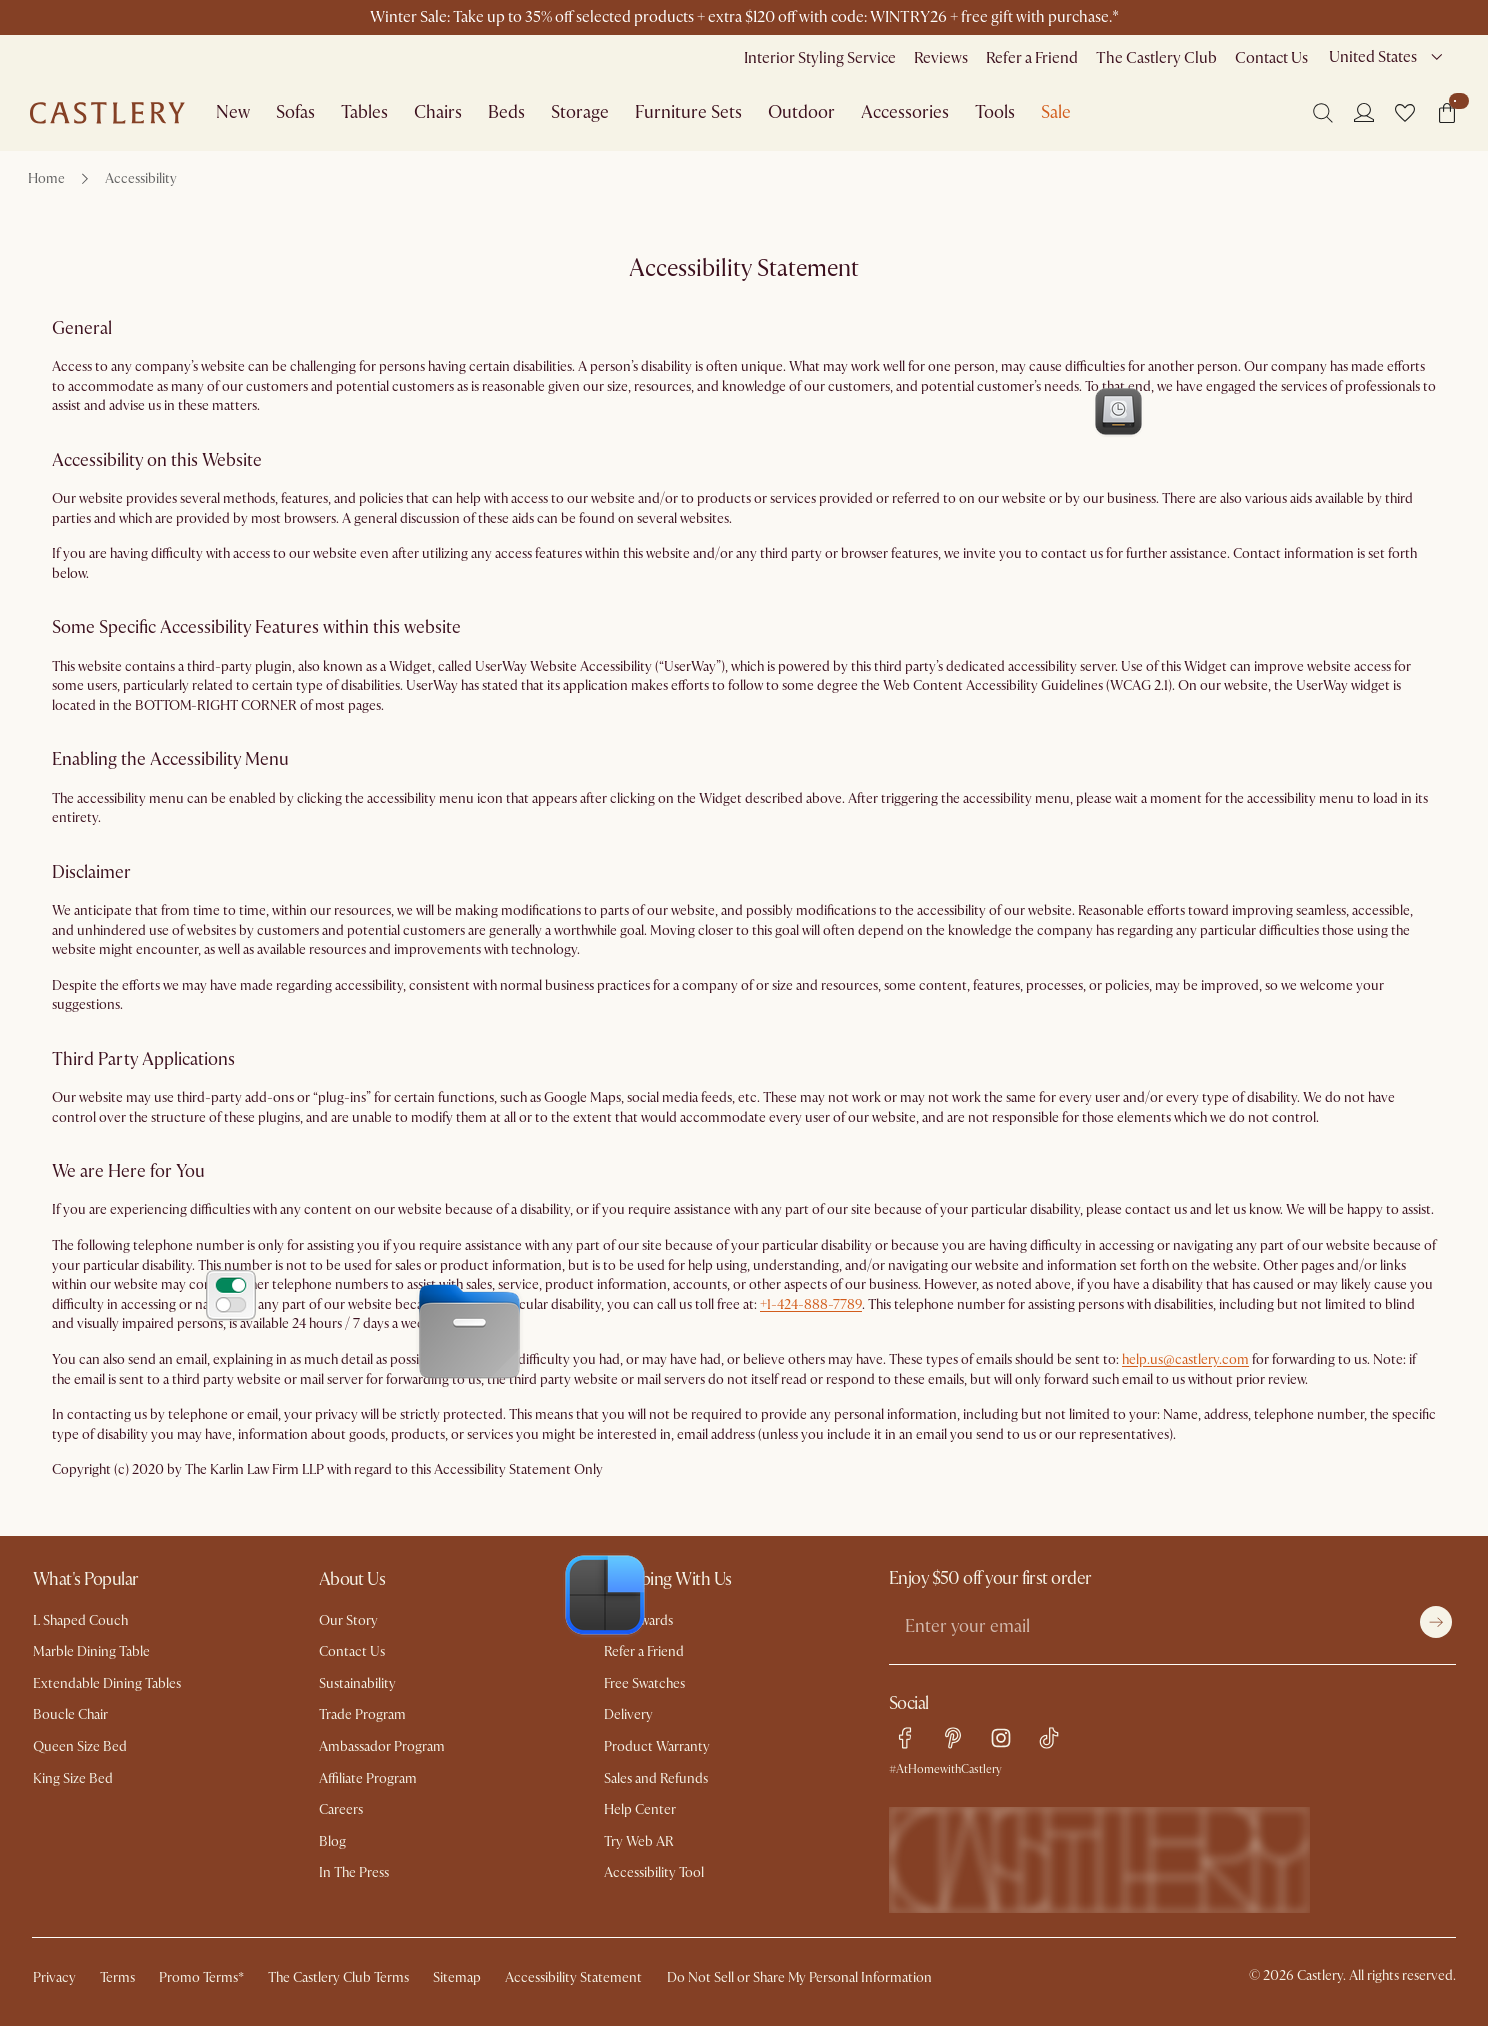 The height and width of the screenshot is (2026, 1488). Describe the element at coordinates (469, 1331) in the screenshot. I see `open the files app` at that location.